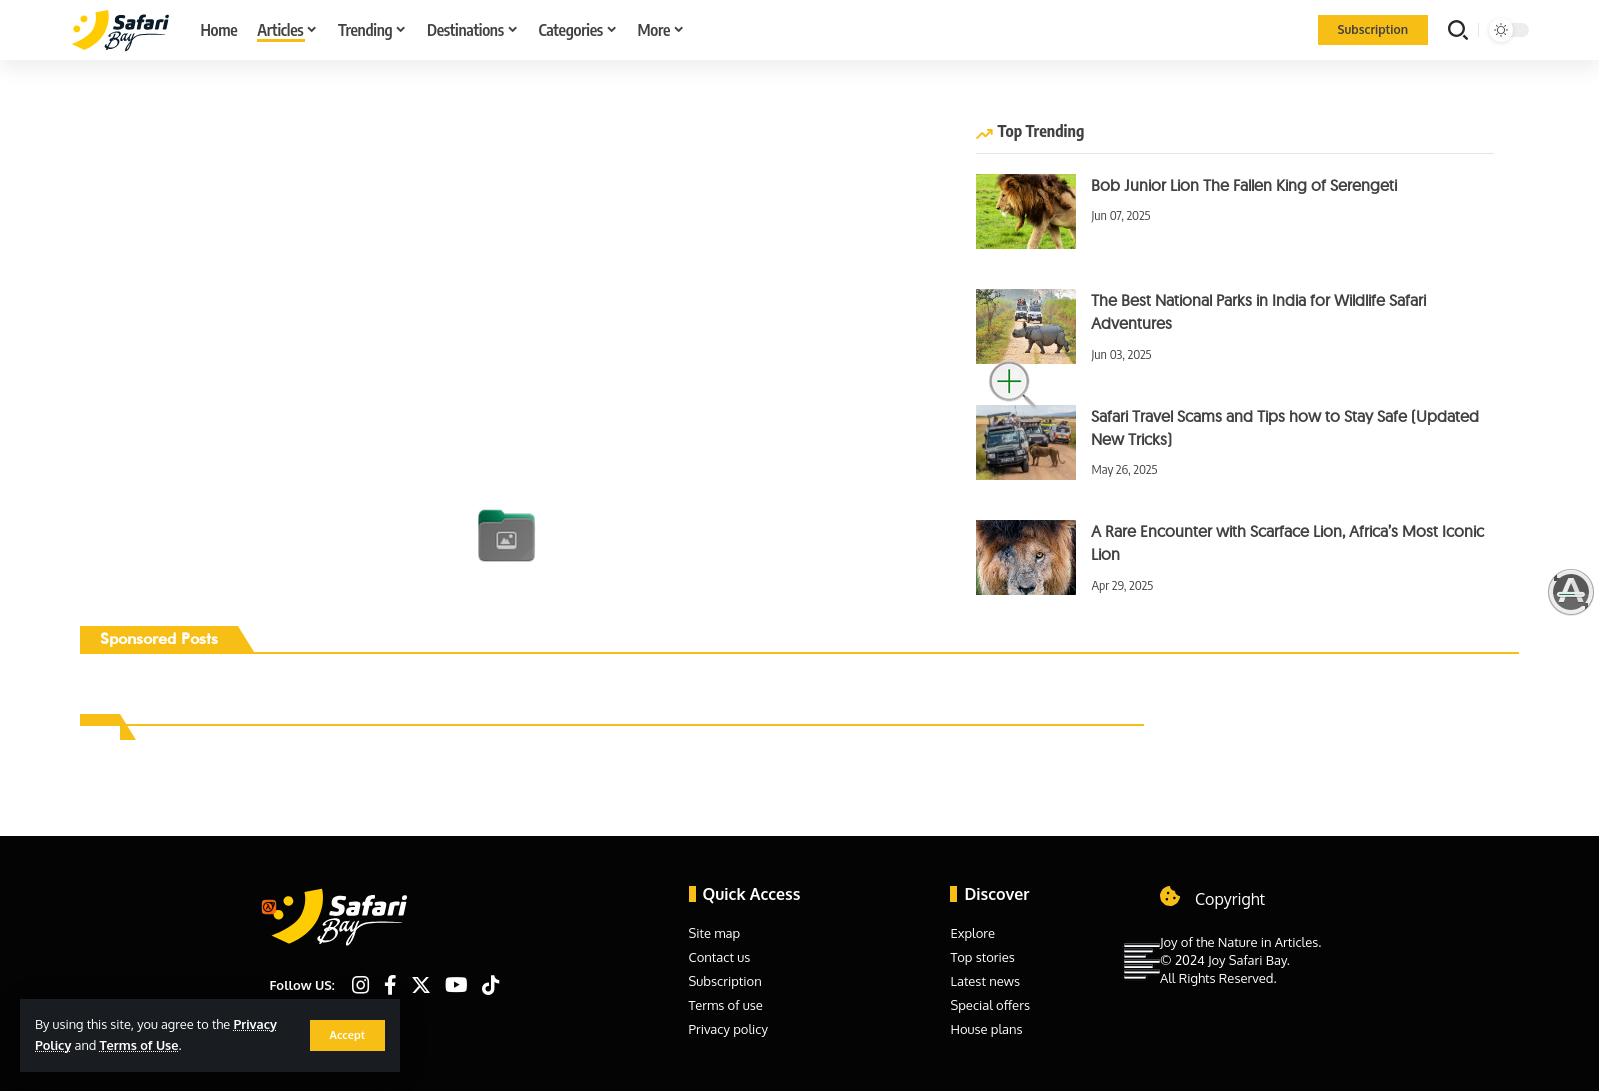 The image size is (1599, 1092). What do you see at coordinates (1571, 592) in the screenshot?
I see `open the software update manager` at bounding box center [1571, 592].